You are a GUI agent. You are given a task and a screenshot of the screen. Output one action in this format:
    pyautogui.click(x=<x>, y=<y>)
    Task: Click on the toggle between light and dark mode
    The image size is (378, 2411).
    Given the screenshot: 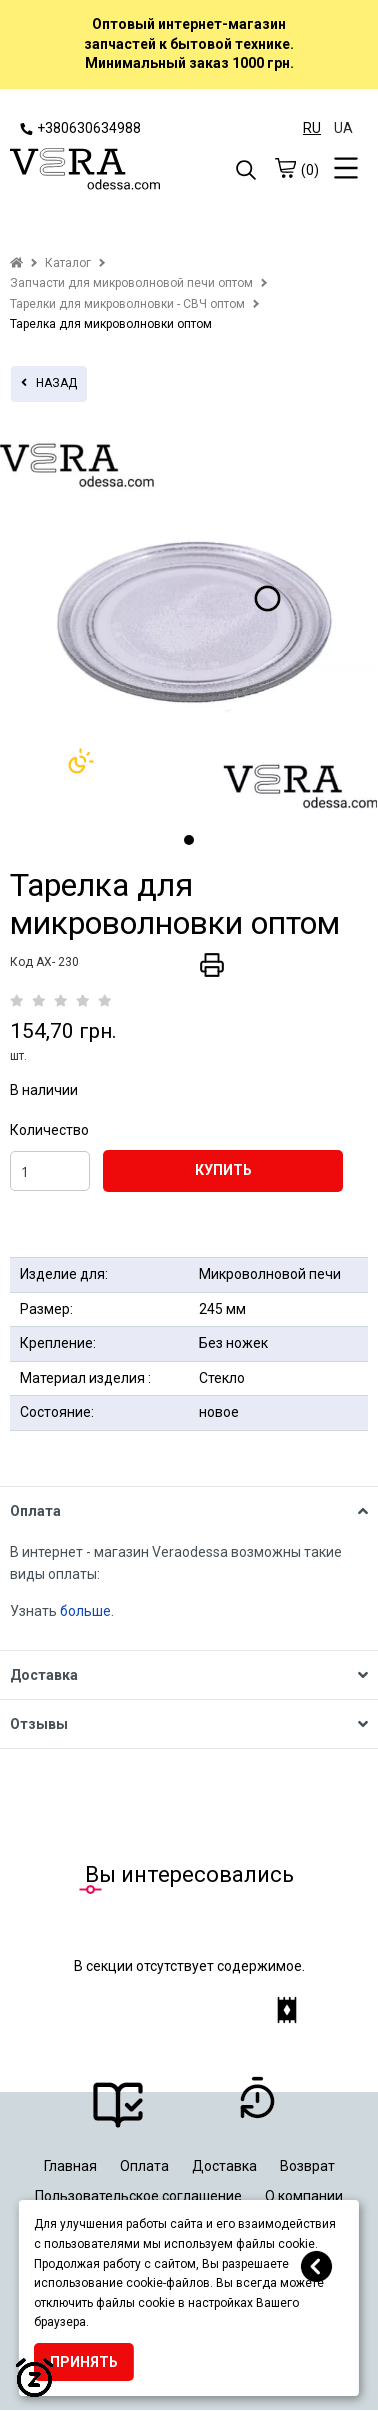 What is the action you would take?
    pyautogui.click(x=80, y=761)
    